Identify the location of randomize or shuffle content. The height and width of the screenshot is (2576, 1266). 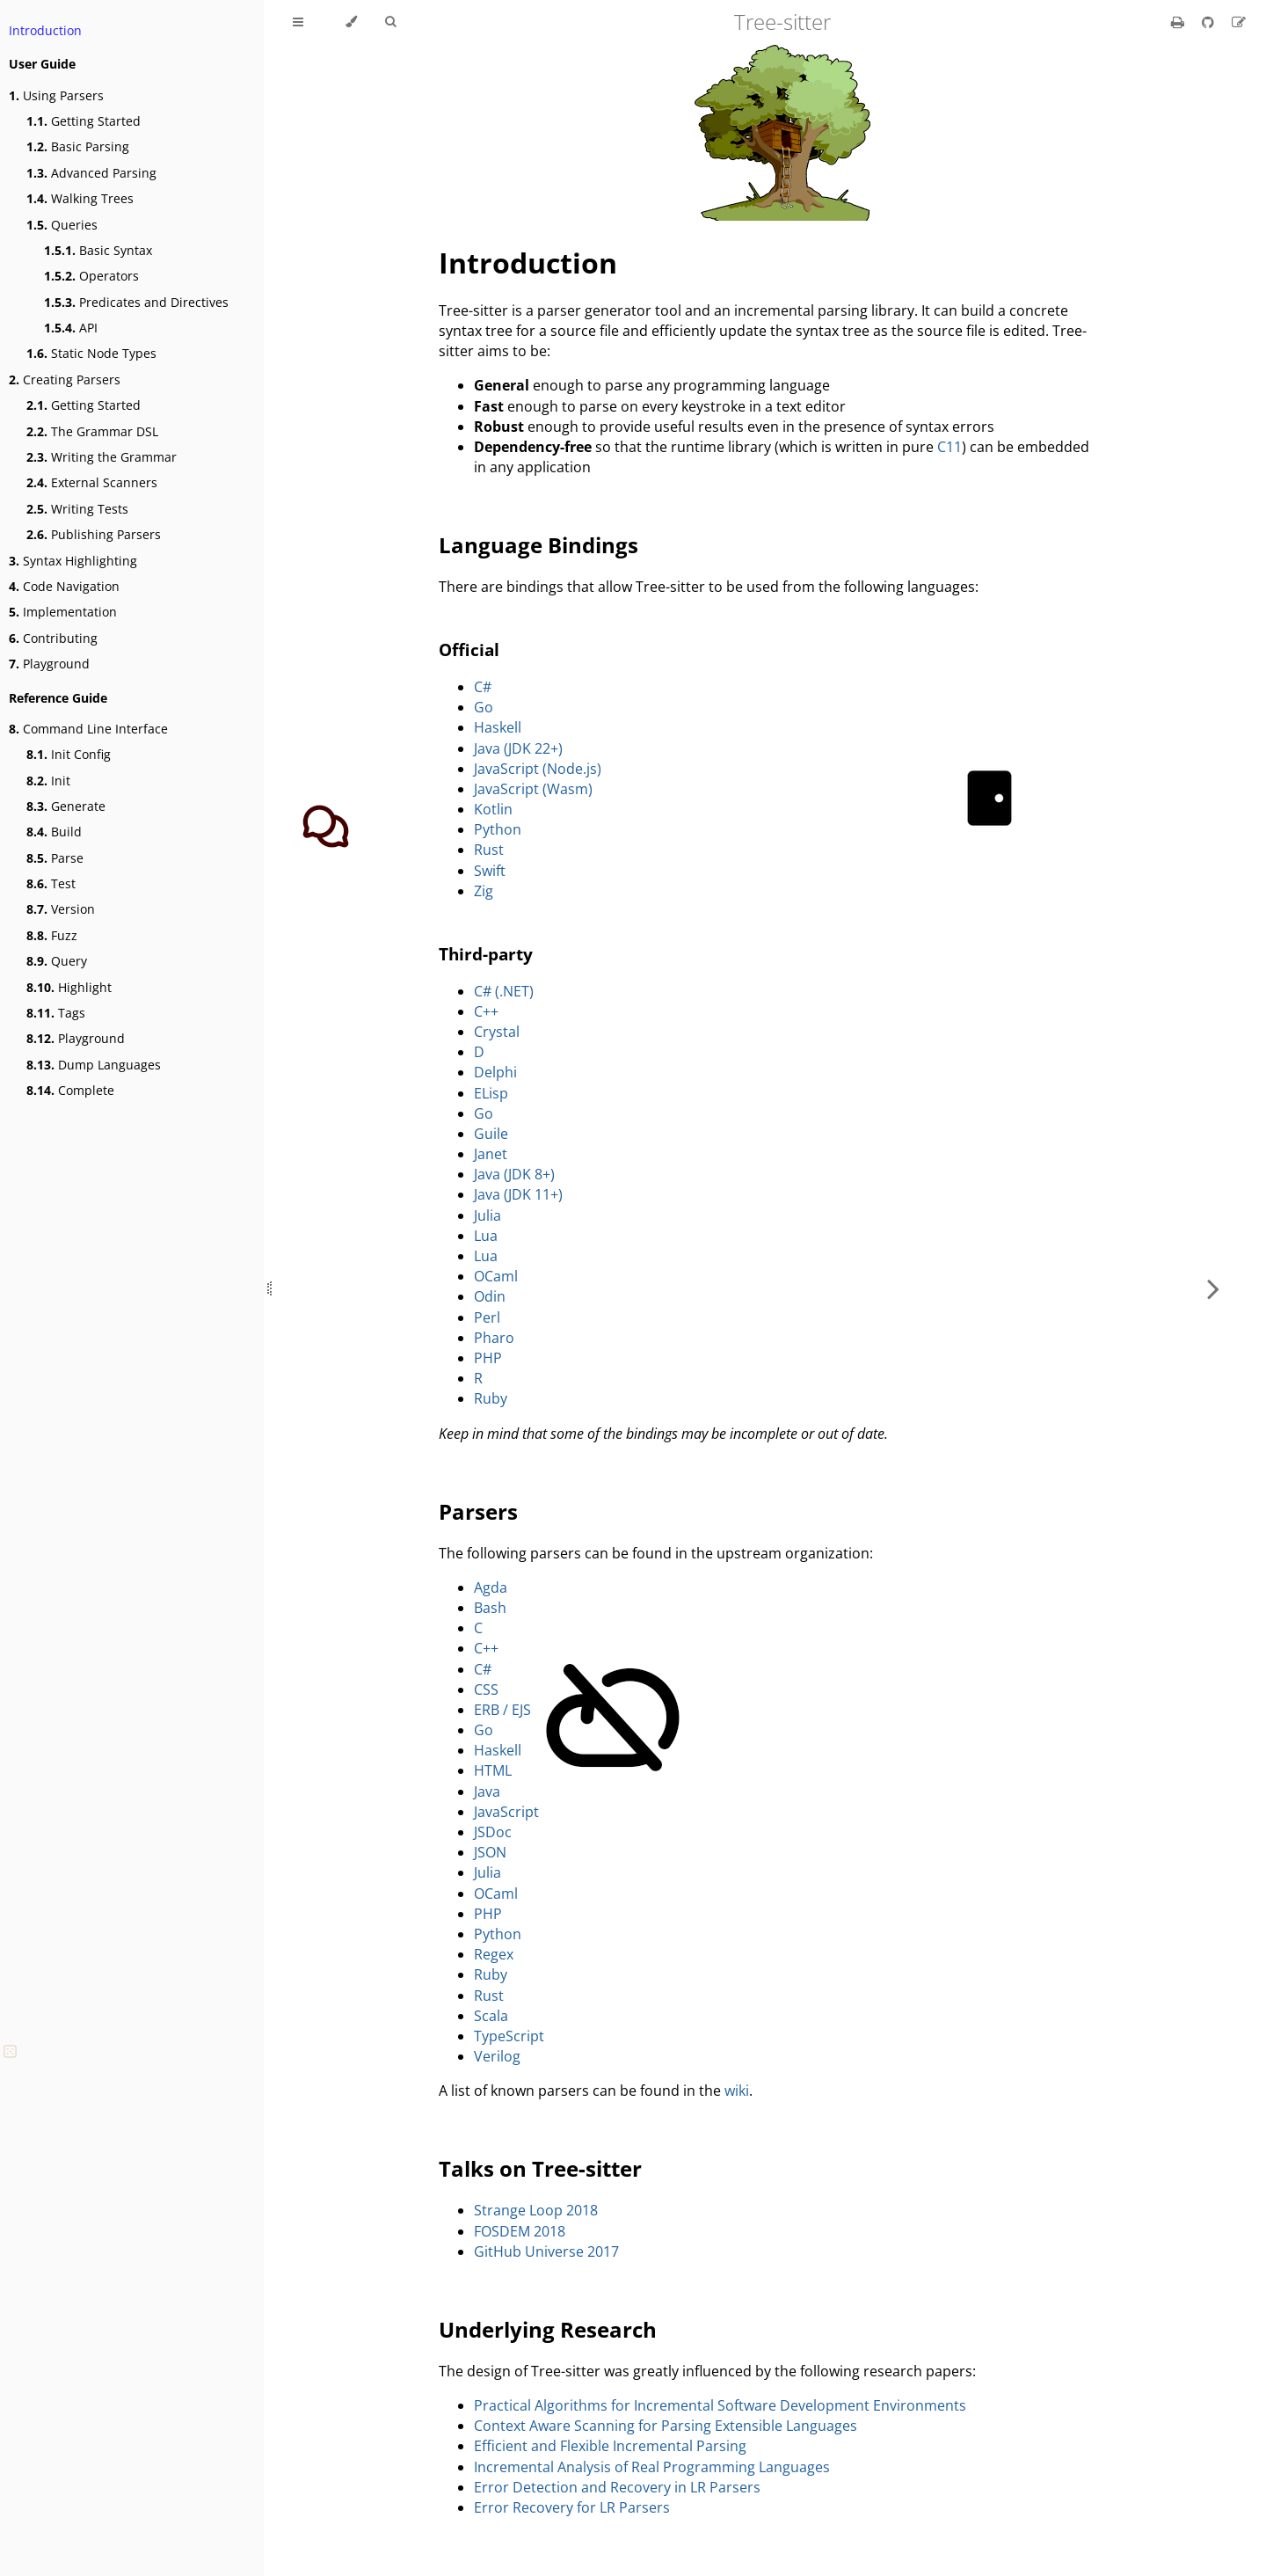
(10, 2051).